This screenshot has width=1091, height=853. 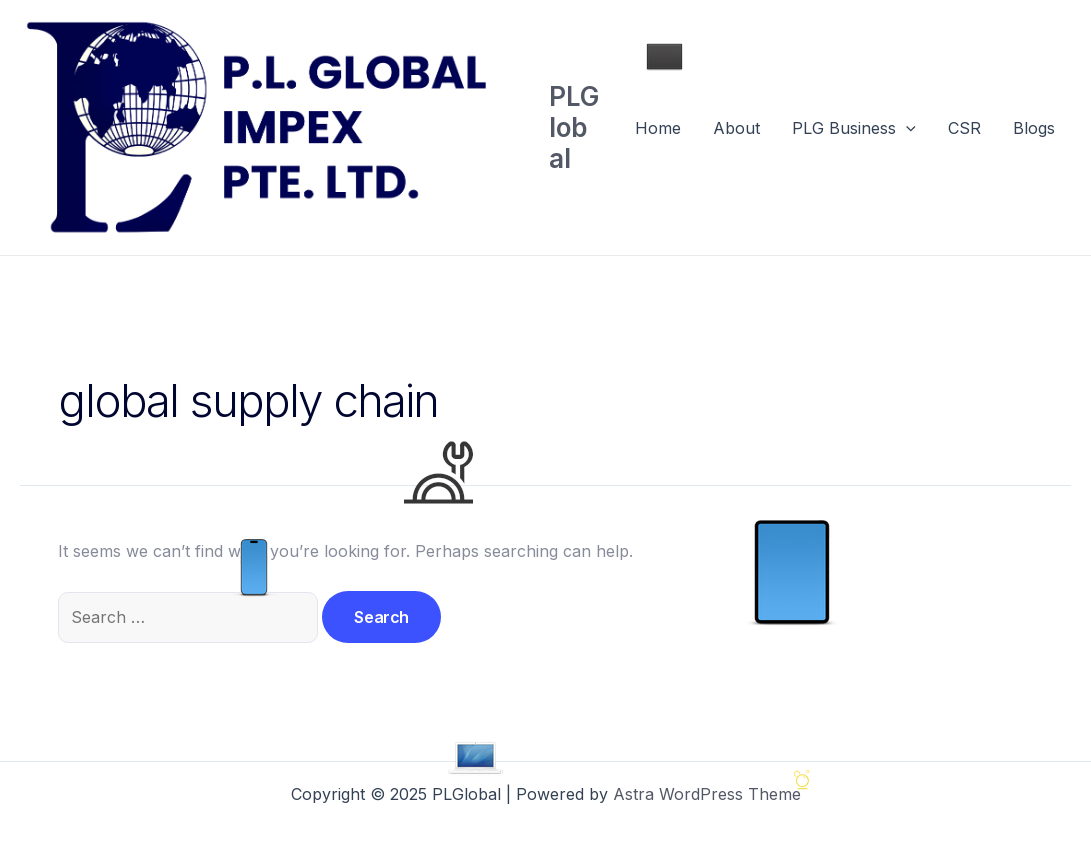 What do you see at coordinates (438, 473) in the screenshot?
I see `access engineering or developer tools` at bounding box center [438, 473].